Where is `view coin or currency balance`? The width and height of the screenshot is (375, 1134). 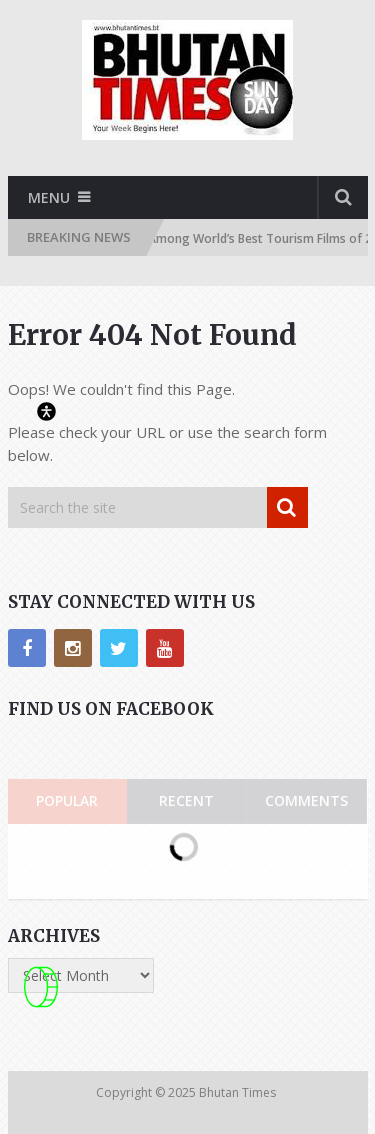
view coin or currency balance is located at coordinates (41, 987).